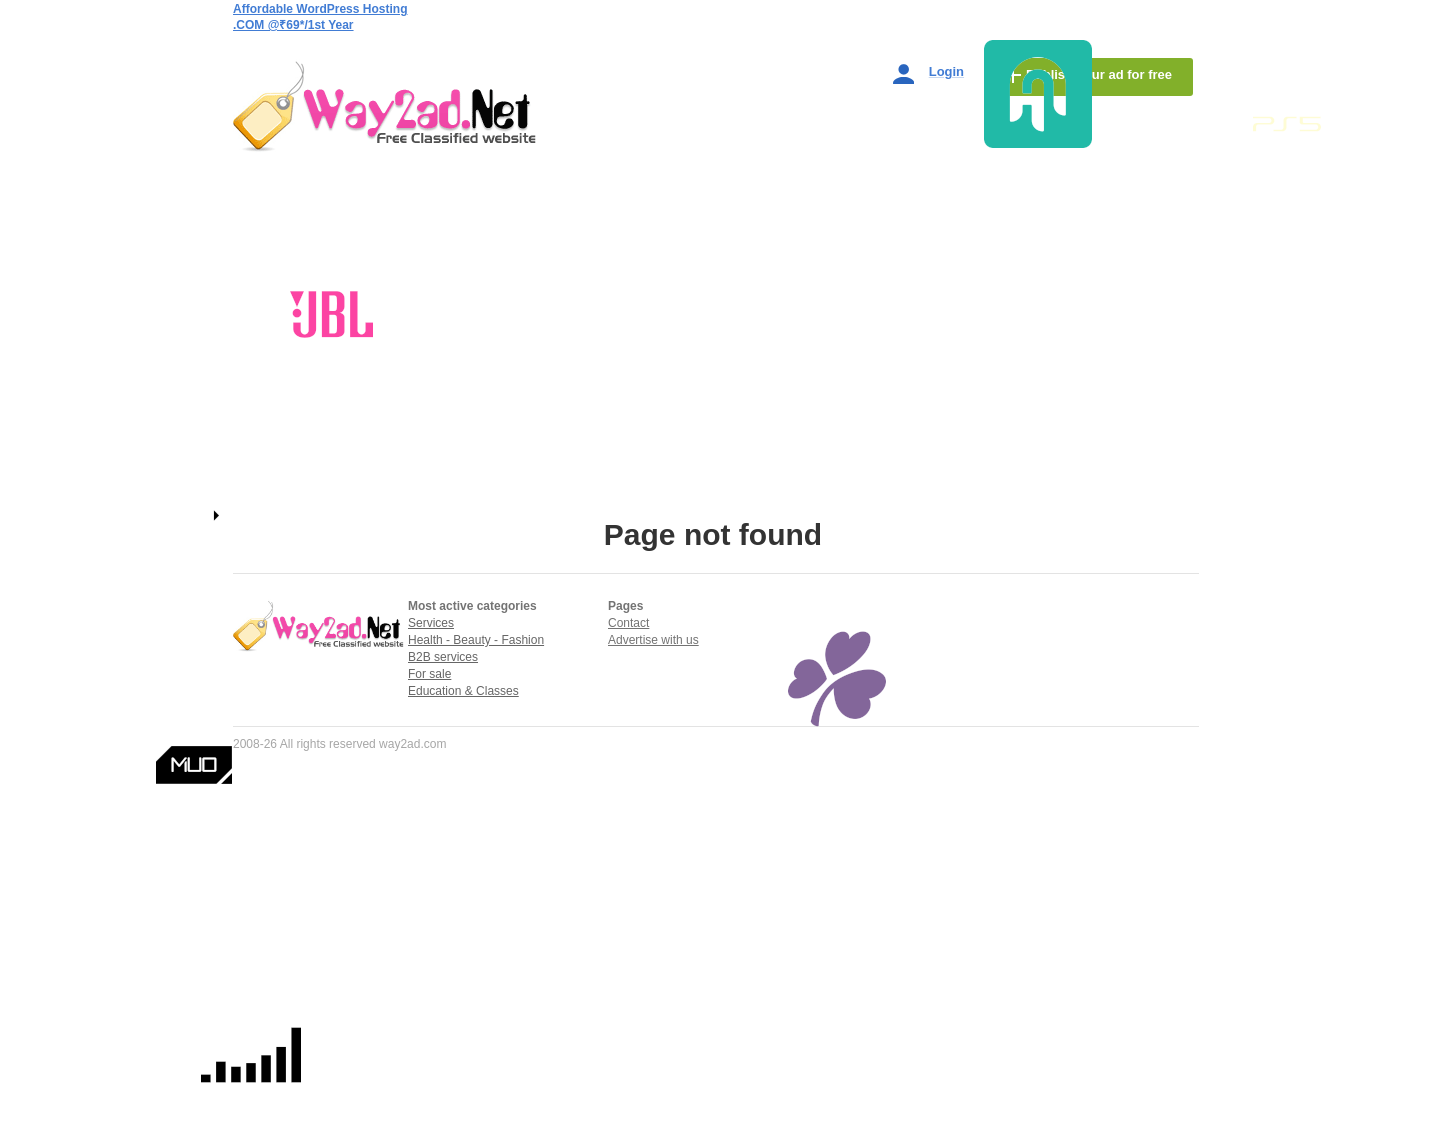 Image resolution: width=1432 pixels, height=1146 pixels. Describe the element at coordinates (216, 515) in the screenshot. I see `expand a collapsed menu or section` at that location.